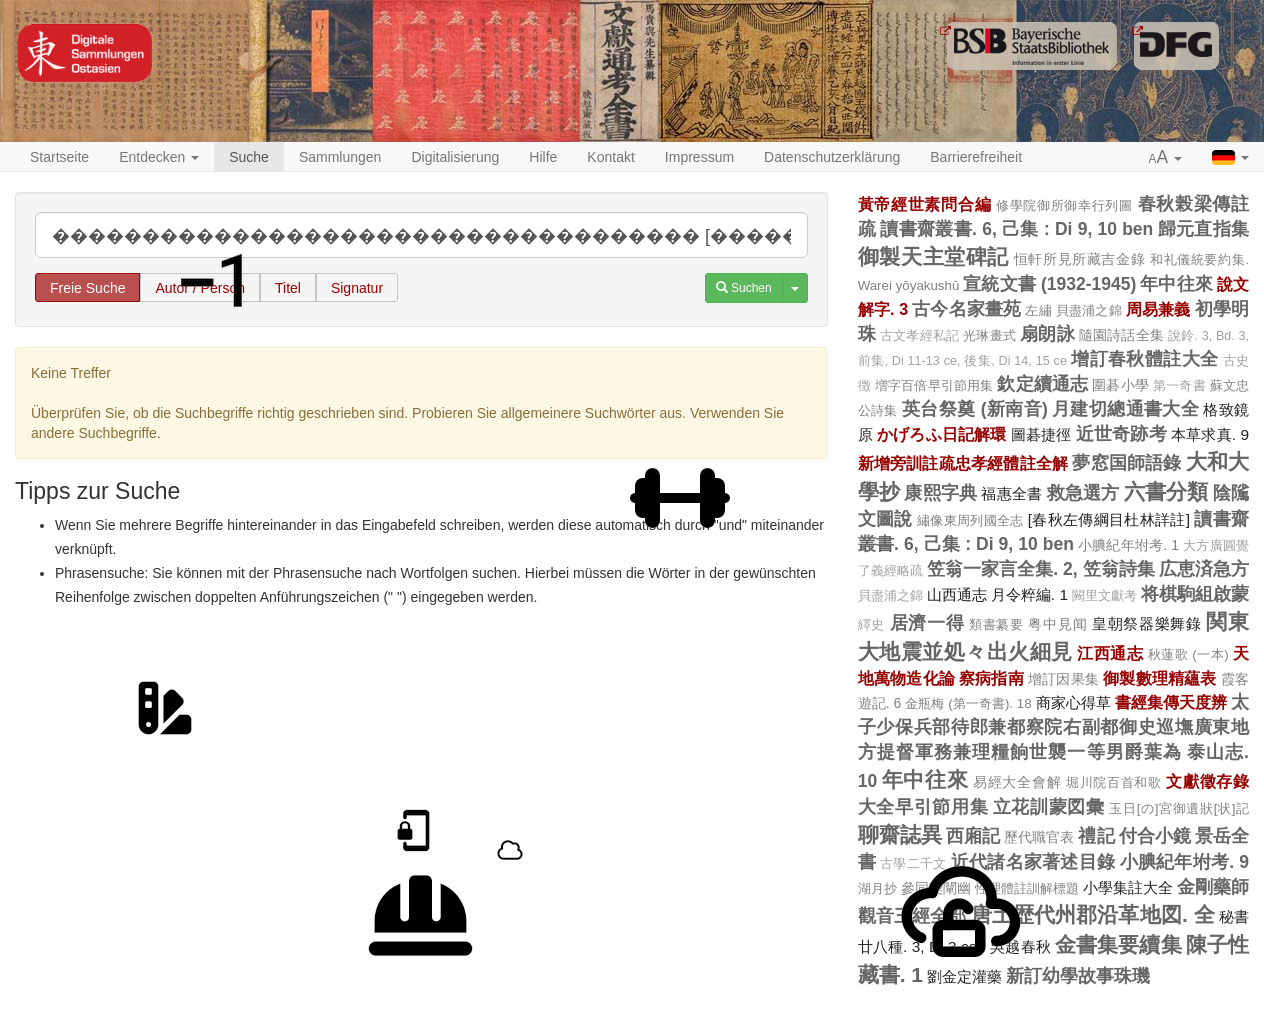 The height and width of the screenshot is (1010, 1264). What do you see at coordinates (412, 830) in the screenshot?
I see `device is locked or secured` at bounding box center [412, 830].